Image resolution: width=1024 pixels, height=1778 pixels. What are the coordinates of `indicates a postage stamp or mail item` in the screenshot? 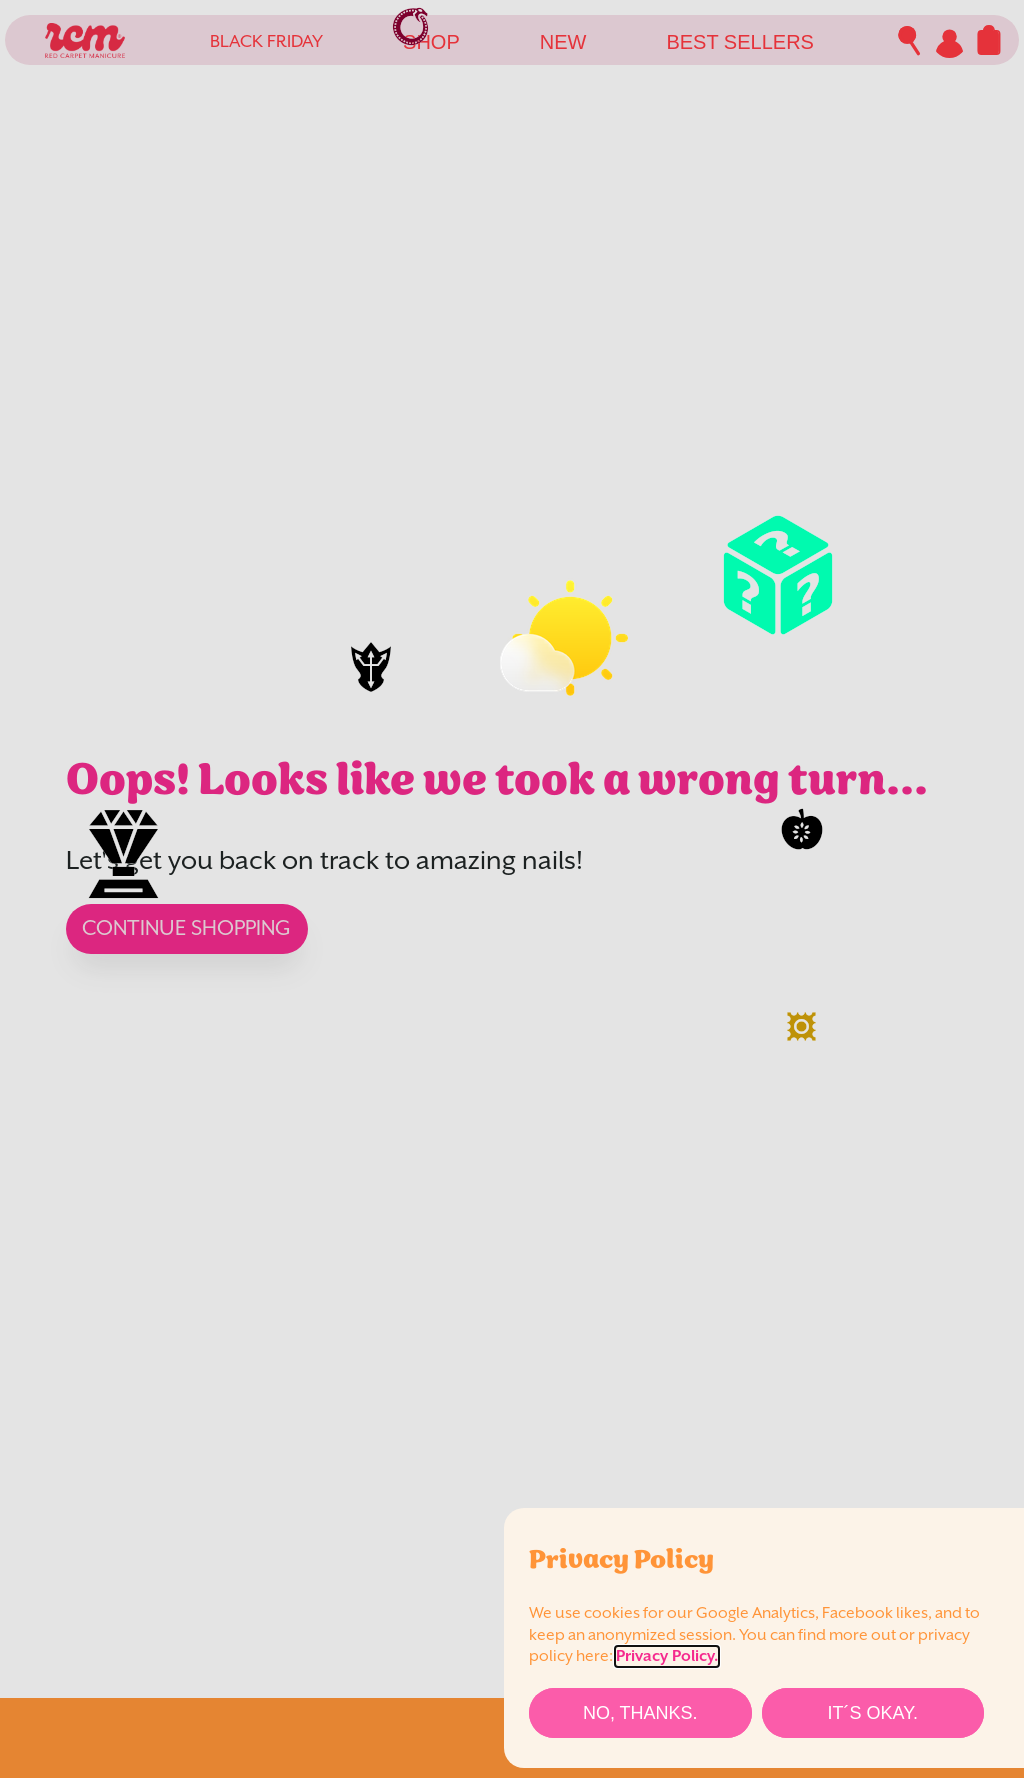 It's located at (801, 1026).